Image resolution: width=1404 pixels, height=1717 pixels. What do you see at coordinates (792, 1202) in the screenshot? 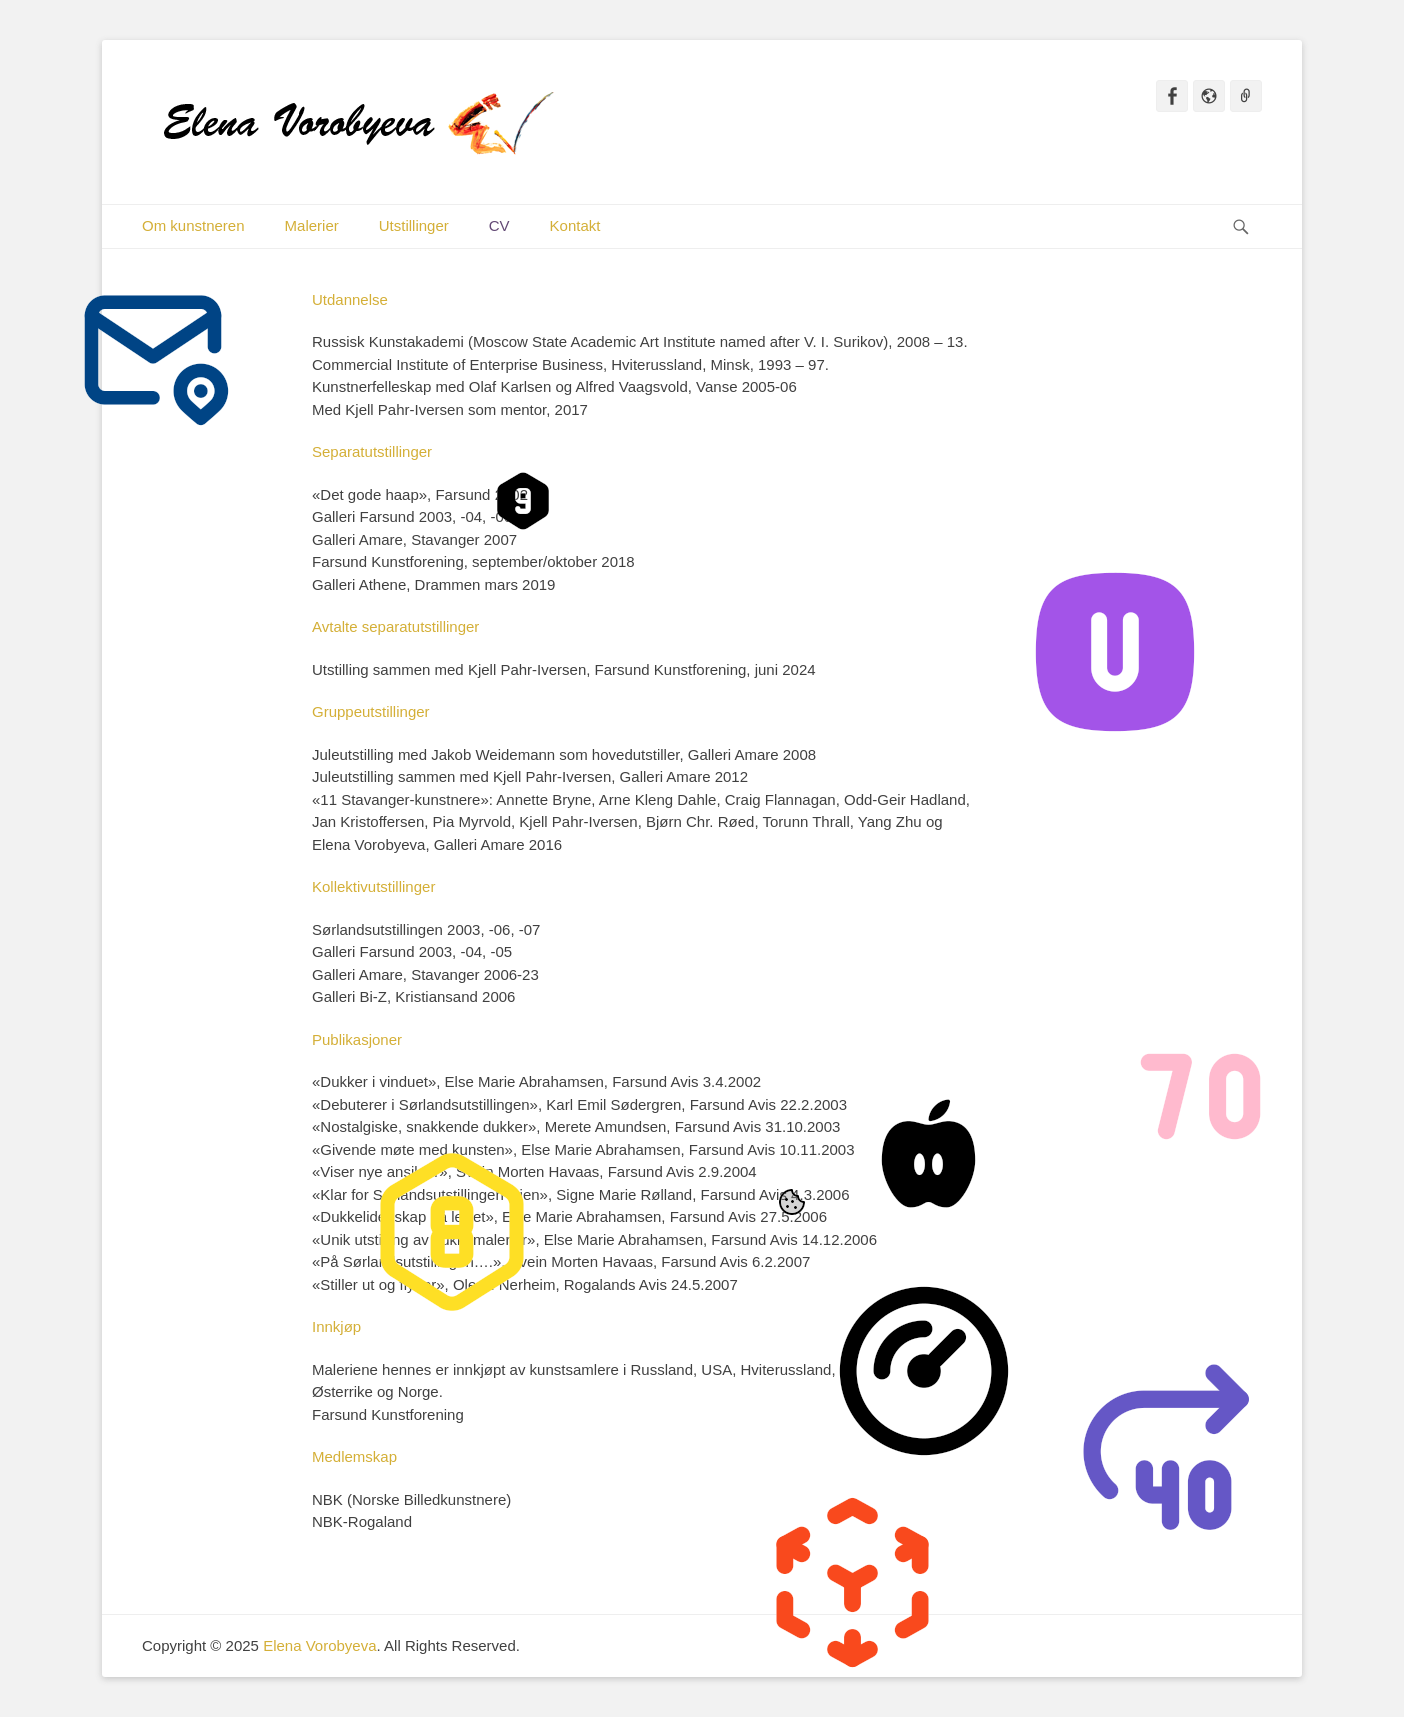
I see `manage cookie preferences and privacy settings` at bounding box center [792, 1202].